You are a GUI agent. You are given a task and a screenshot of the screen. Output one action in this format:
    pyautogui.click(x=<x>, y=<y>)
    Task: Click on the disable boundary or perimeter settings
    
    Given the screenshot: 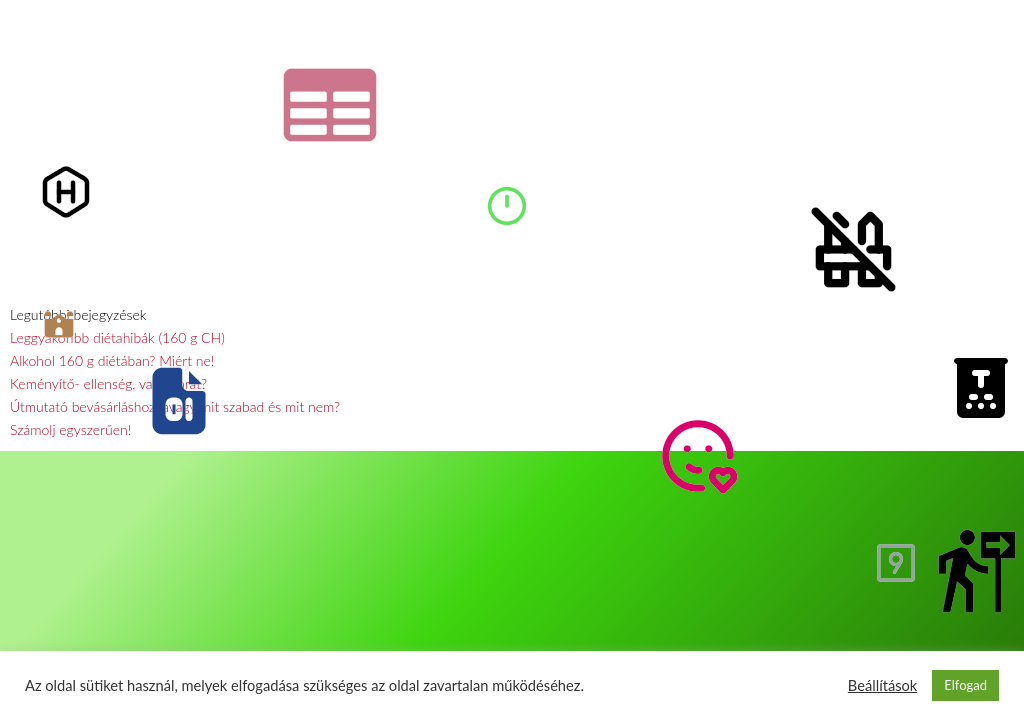 What is the action you would take?
    pyautogui.click(x=853, y=249)
    